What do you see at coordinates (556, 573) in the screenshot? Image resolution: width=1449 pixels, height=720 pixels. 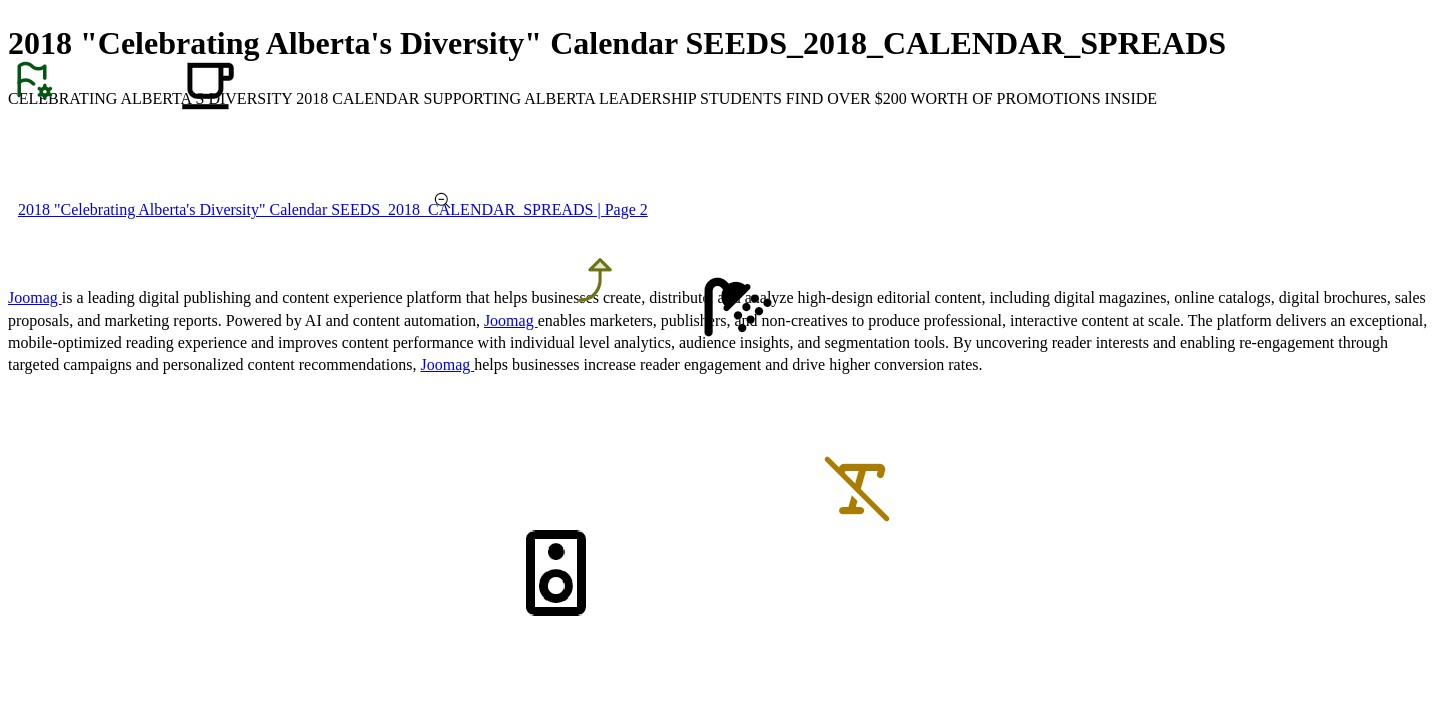 I see `adjust speaker or audio output settings` at bounding box center [556, 573].